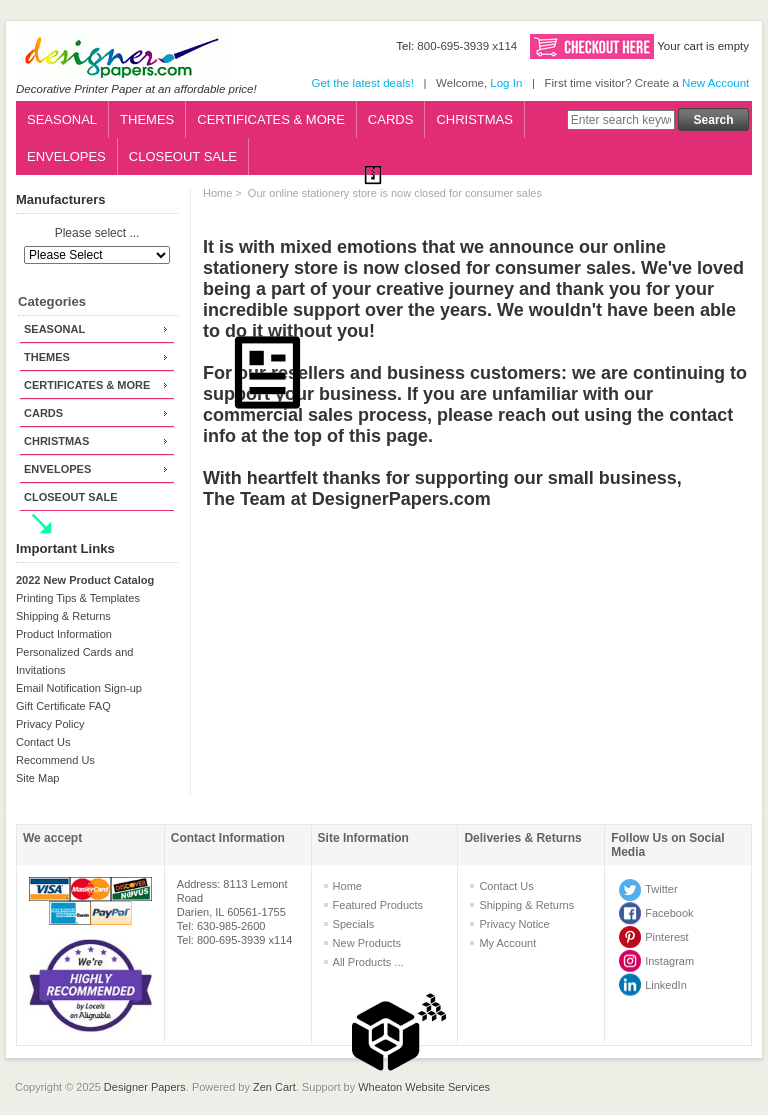 The width and height of the screenshot is (768, 1115). What do you see at coordinates (267, 372) in the screenshot?
I see `view article or news content` at bounding box center [267, 372].